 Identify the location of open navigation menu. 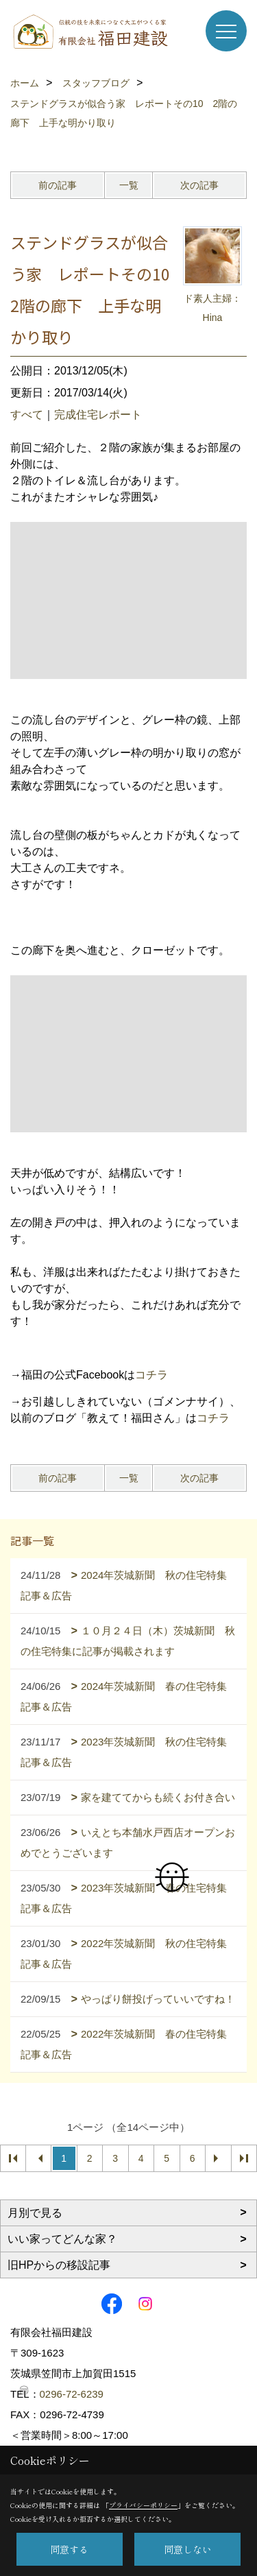
(24, 2390).